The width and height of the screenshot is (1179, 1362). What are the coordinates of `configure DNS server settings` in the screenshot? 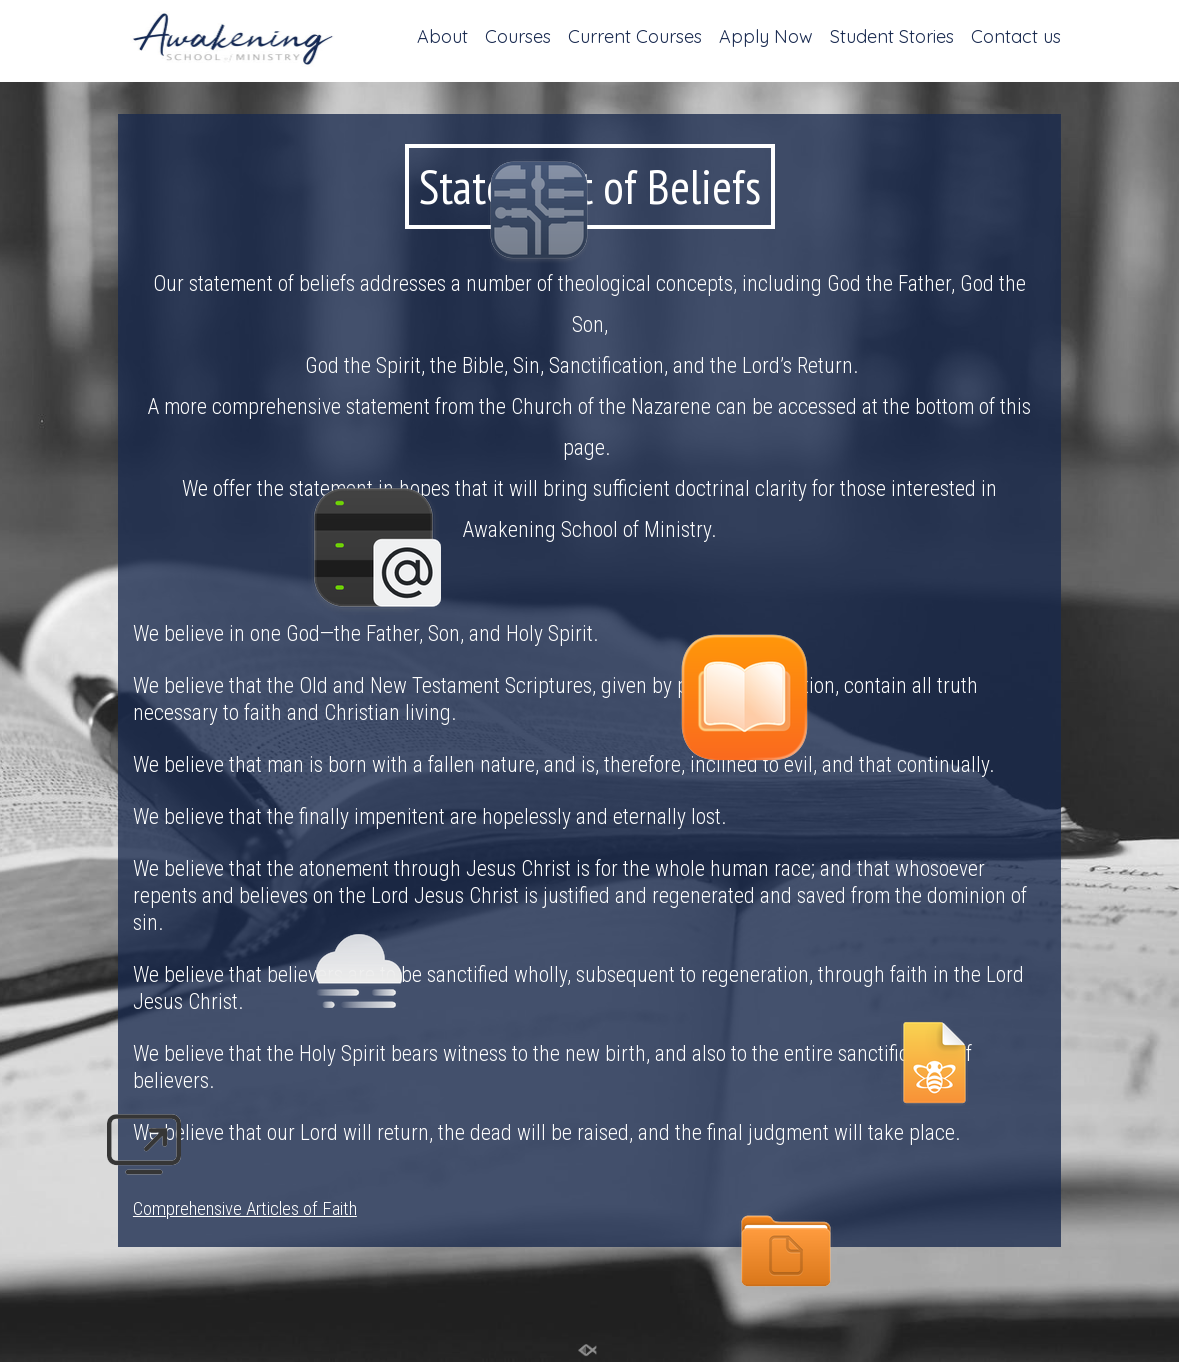 It's located at (374, 549).